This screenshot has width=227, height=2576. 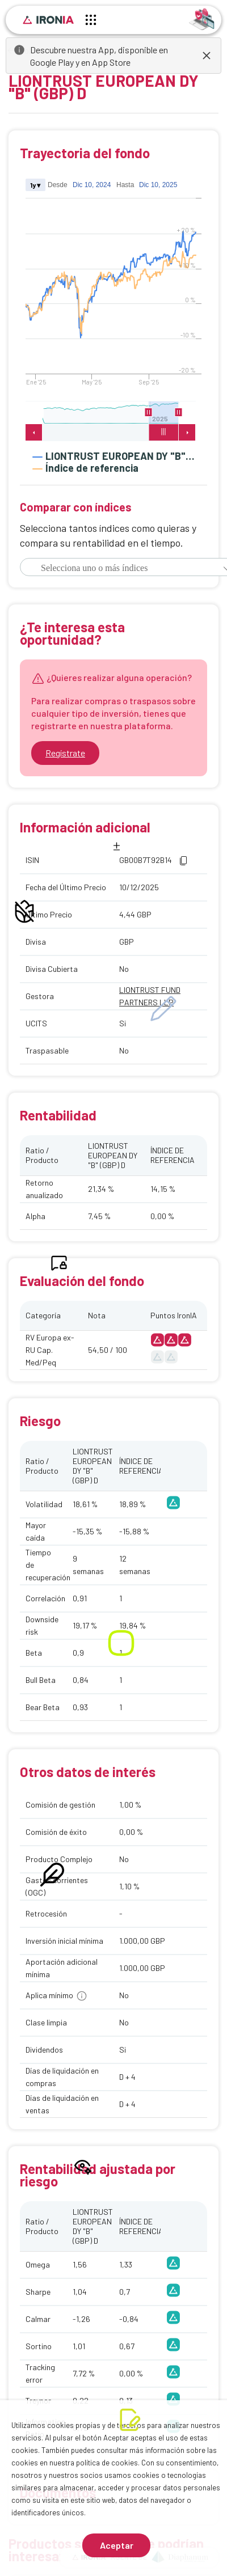 I want to click on edit document, so click(x=129, y=2420).